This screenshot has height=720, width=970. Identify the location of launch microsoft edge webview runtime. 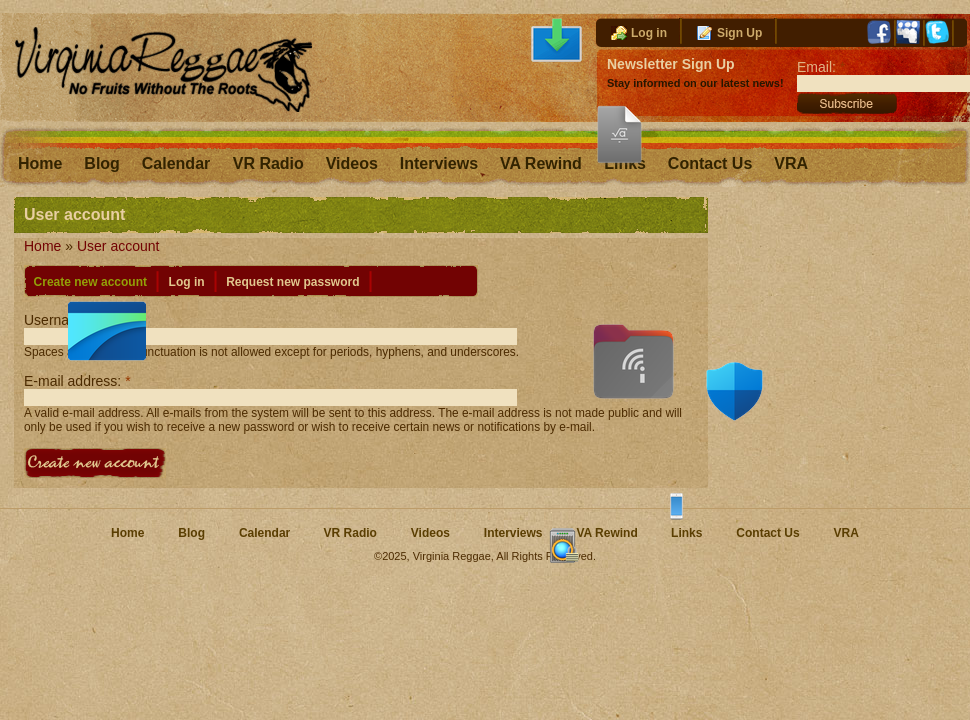
(107, 331).